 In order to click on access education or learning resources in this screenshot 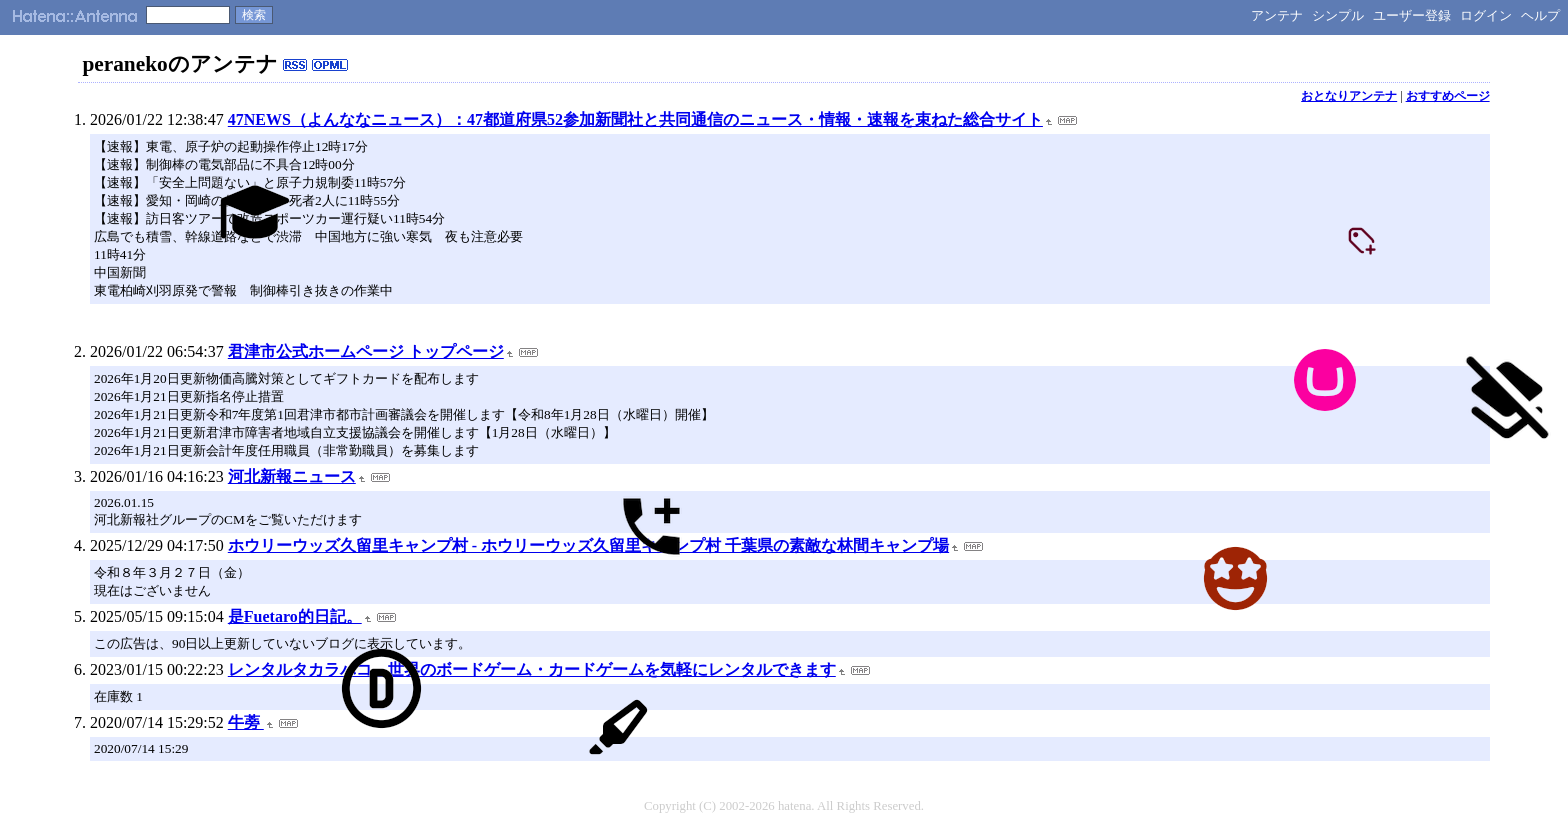, I will do `click(255, 212)`.